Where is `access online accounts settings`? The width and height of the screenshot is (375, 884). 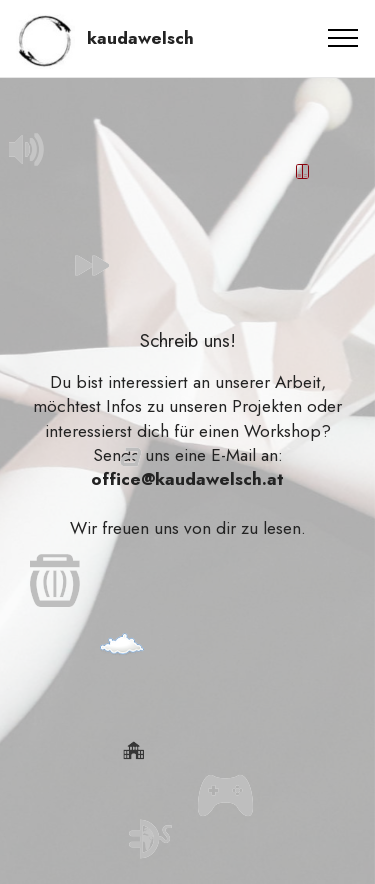 access online accounts settings is located at coordinates (151, 839).